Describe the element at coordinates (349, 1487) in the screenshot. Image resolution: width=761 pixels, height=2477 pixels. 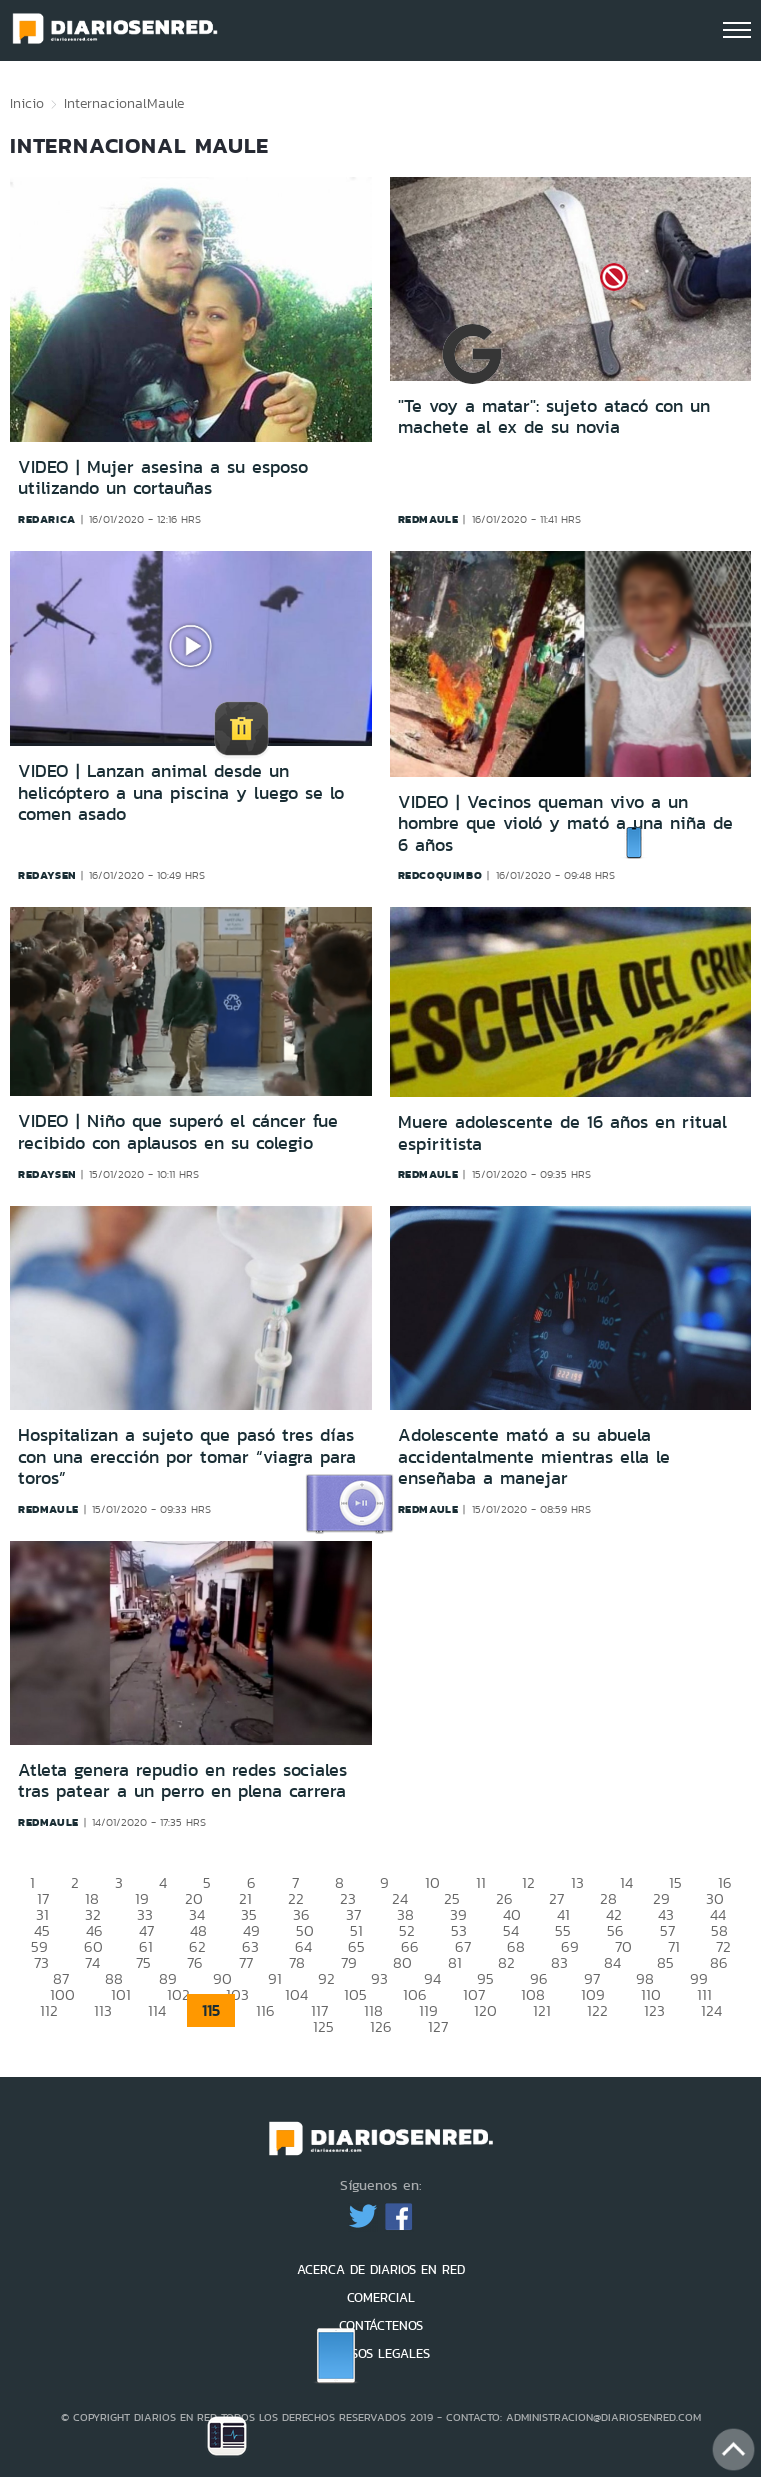
I see `iPod shuffle device connected` at that location.